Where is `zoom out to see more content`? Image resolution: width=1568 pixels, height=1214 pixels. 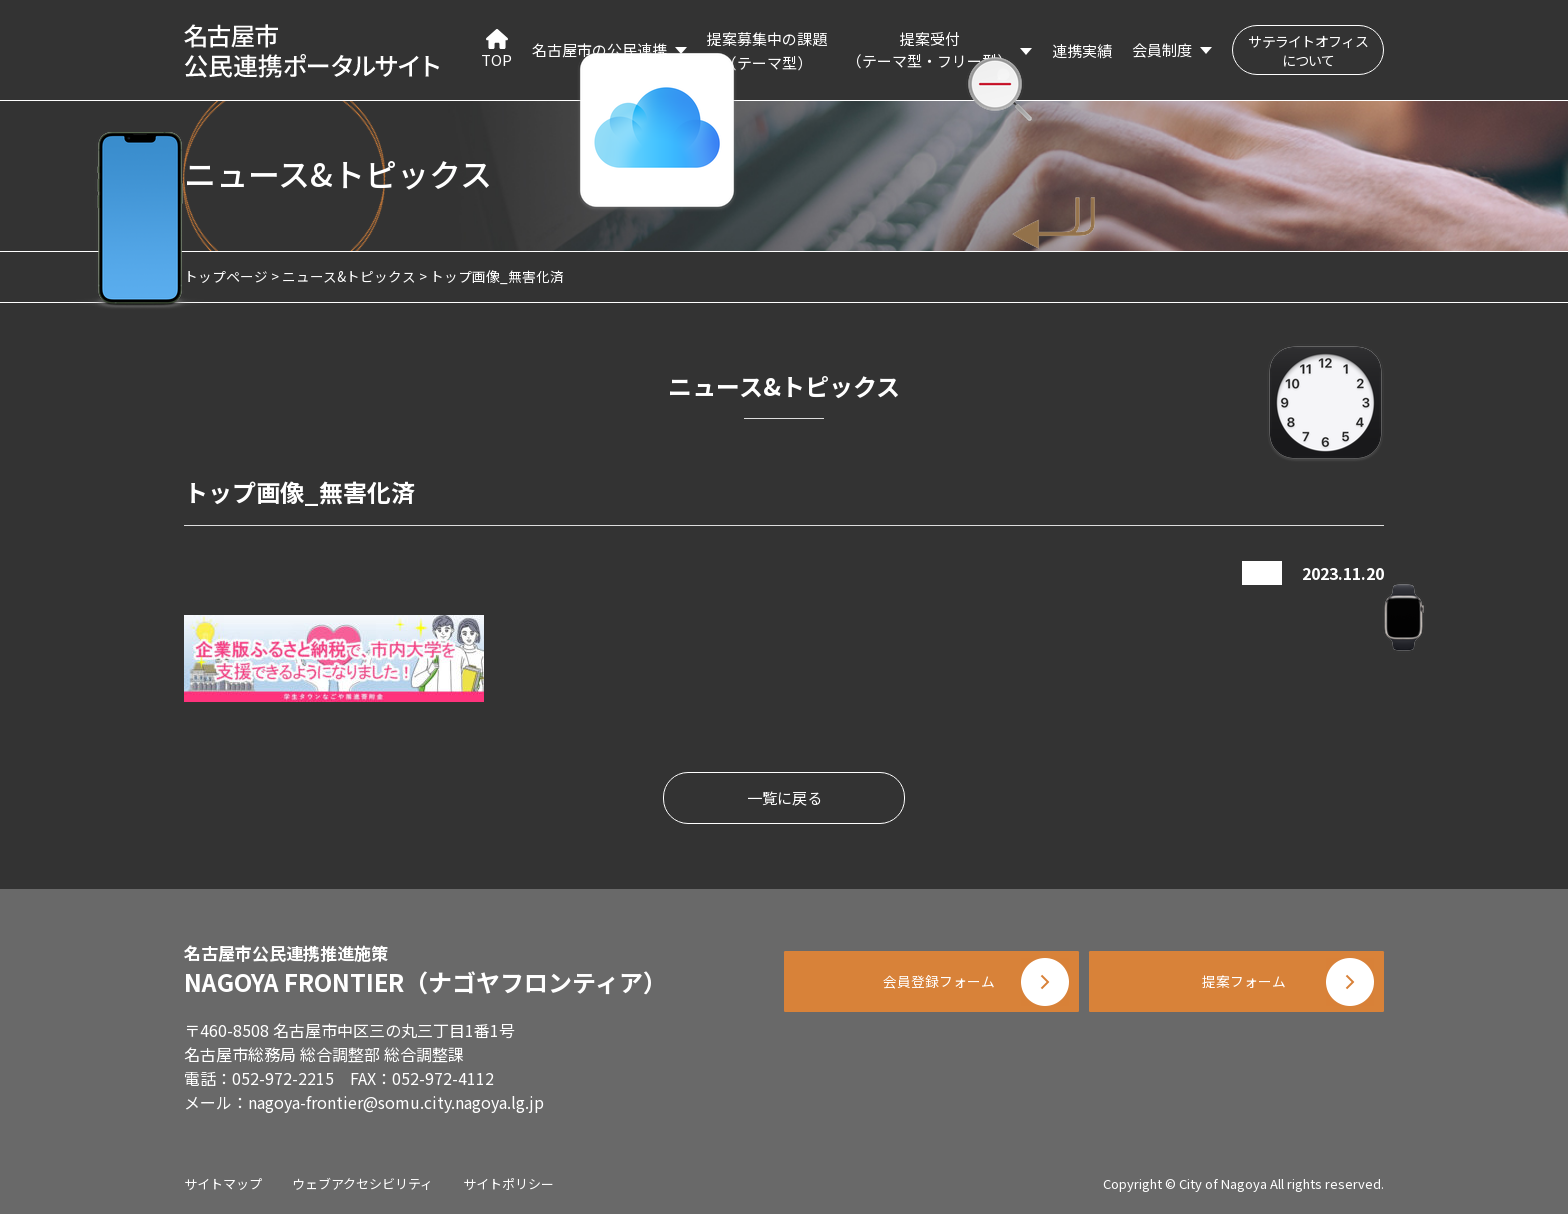 zoom out to see more content is located at coordinates (999, 88).